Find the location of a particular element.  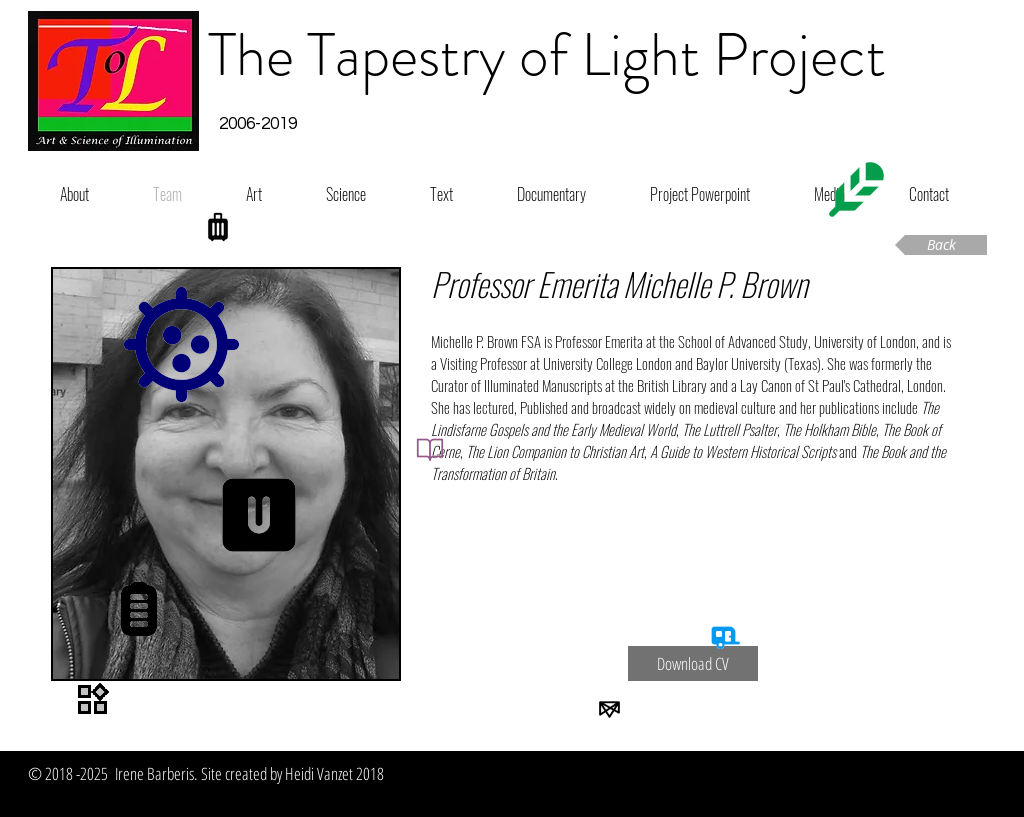

open reading mode or e-reader is located at coordinates (430, 448).